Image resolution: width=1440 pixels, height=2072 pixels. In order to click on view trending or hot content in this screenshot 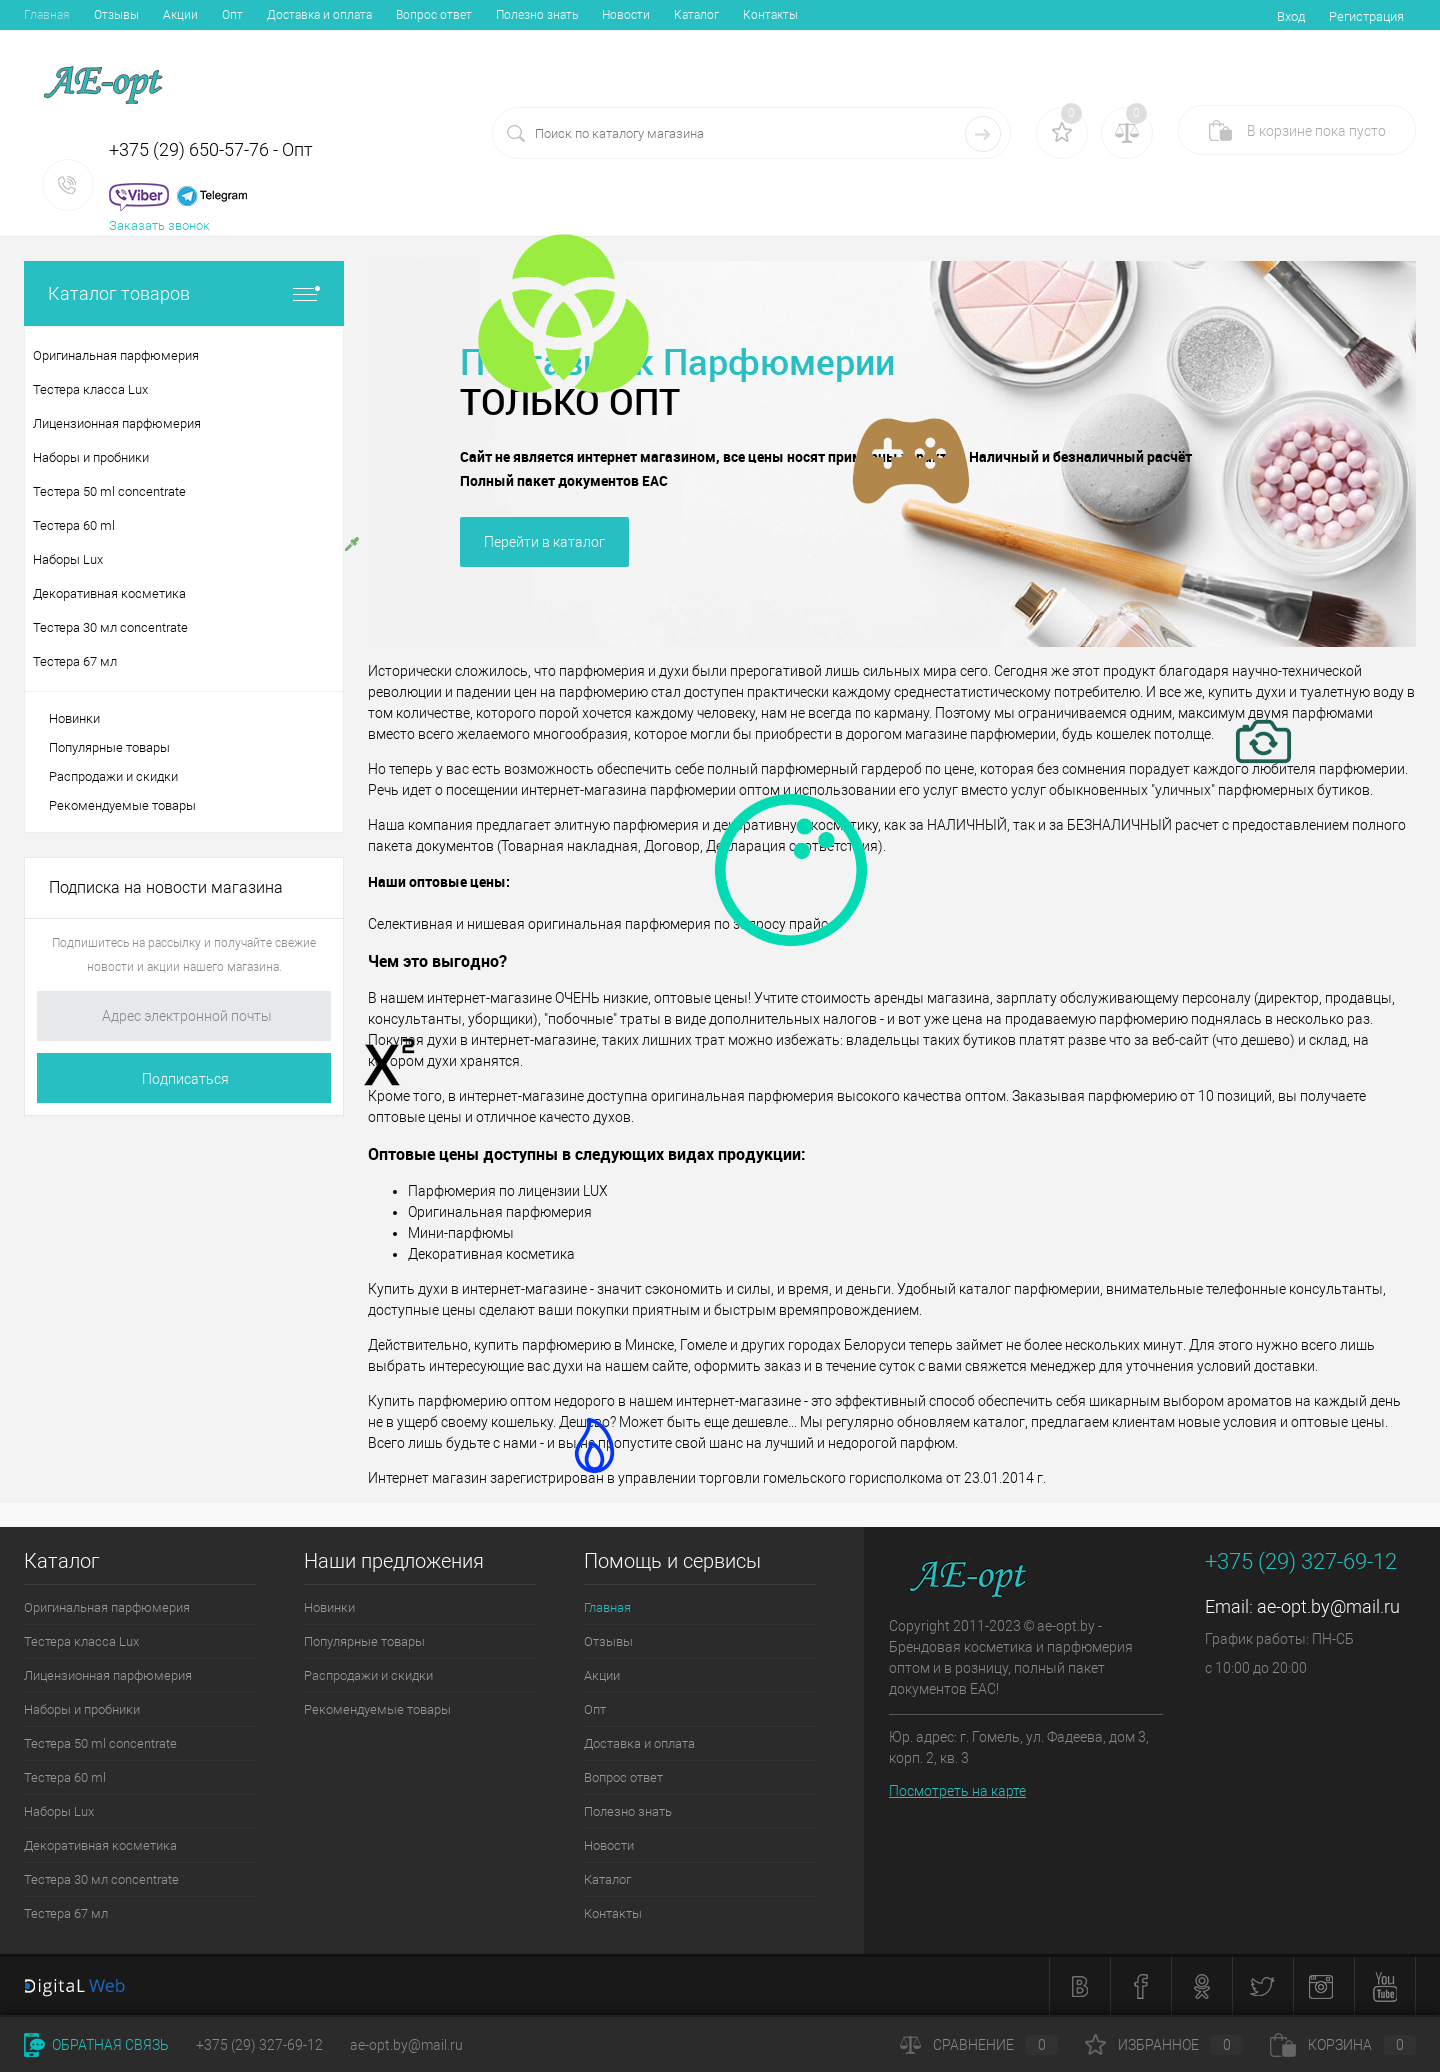, I will do `click(594, 1445)`.